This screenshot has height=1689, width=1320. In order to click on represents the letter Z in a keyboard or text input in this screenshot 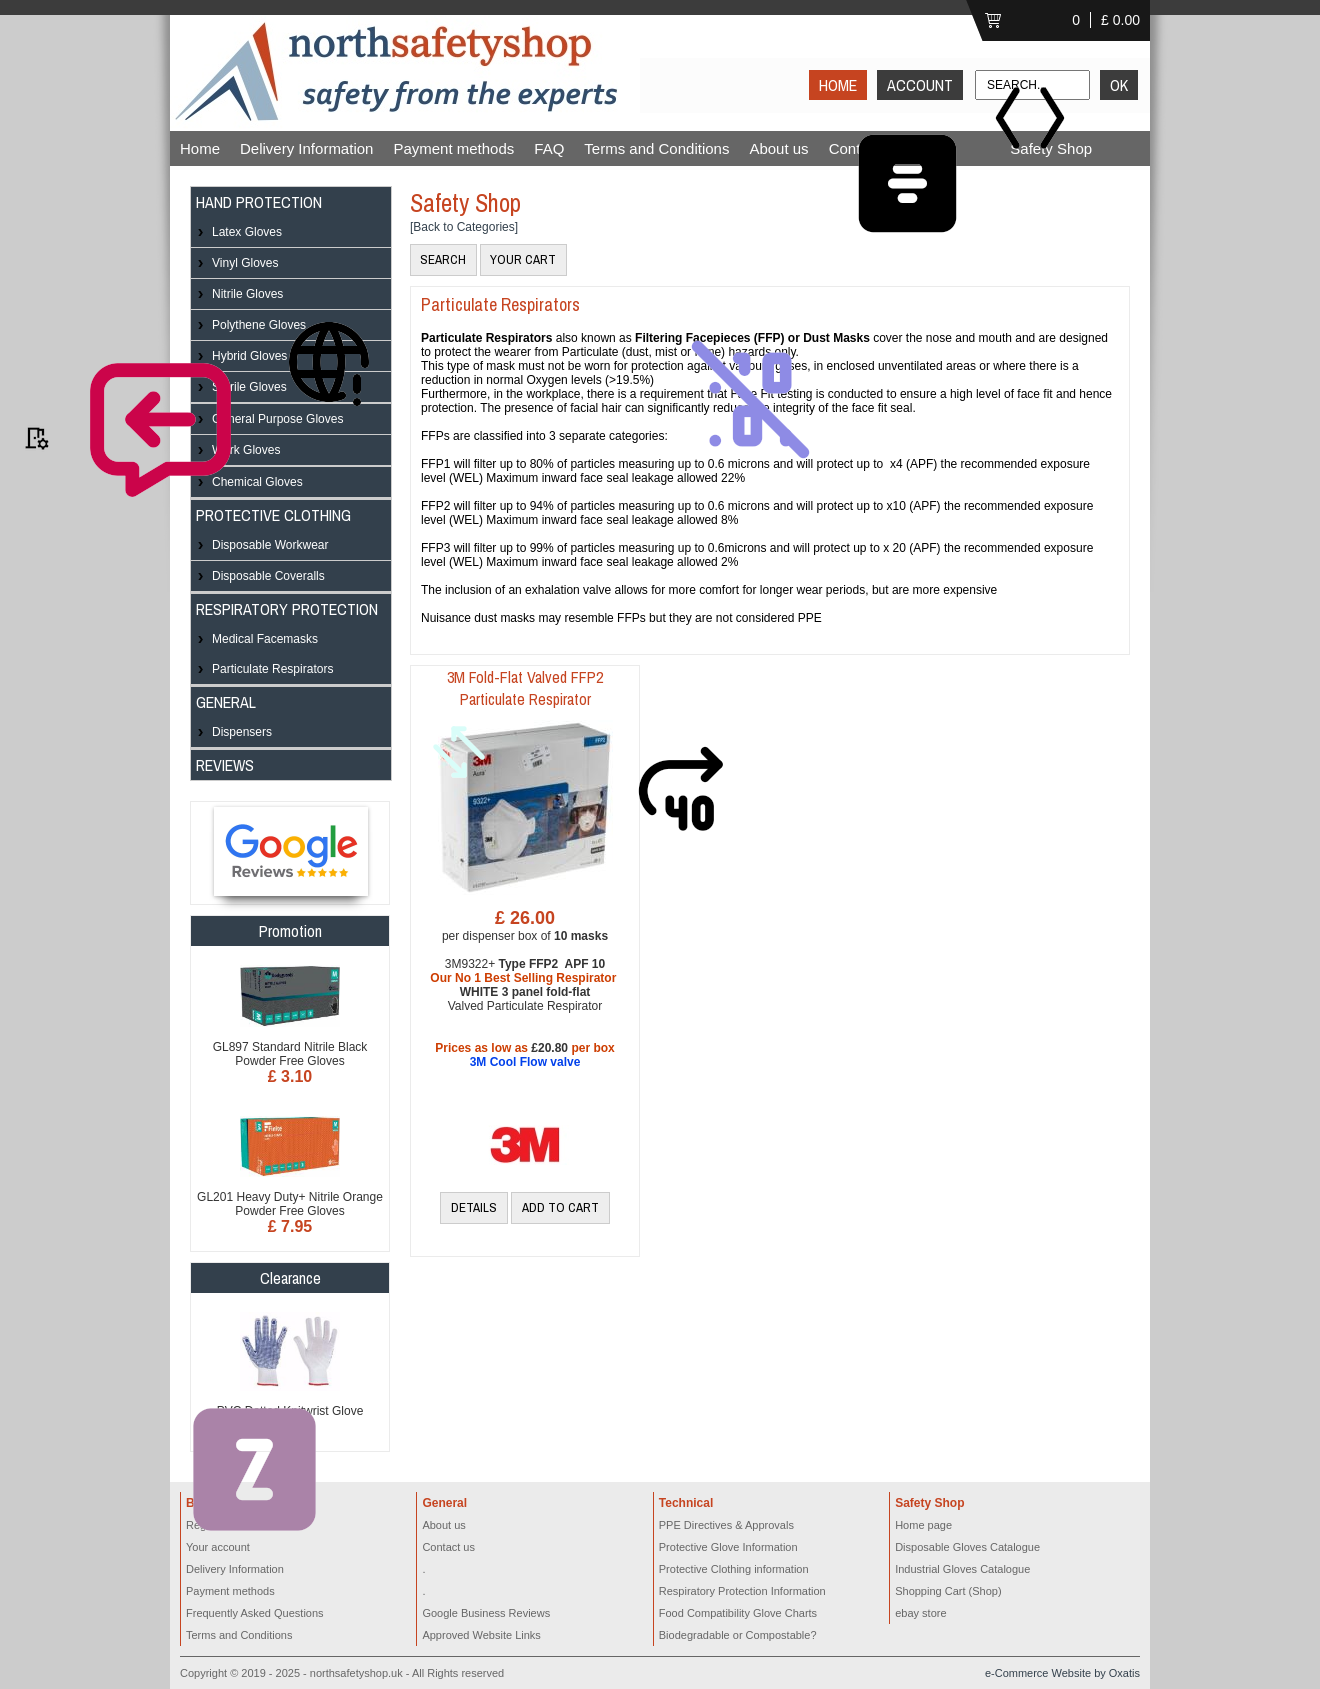, I will do `click(254, 1469)`.